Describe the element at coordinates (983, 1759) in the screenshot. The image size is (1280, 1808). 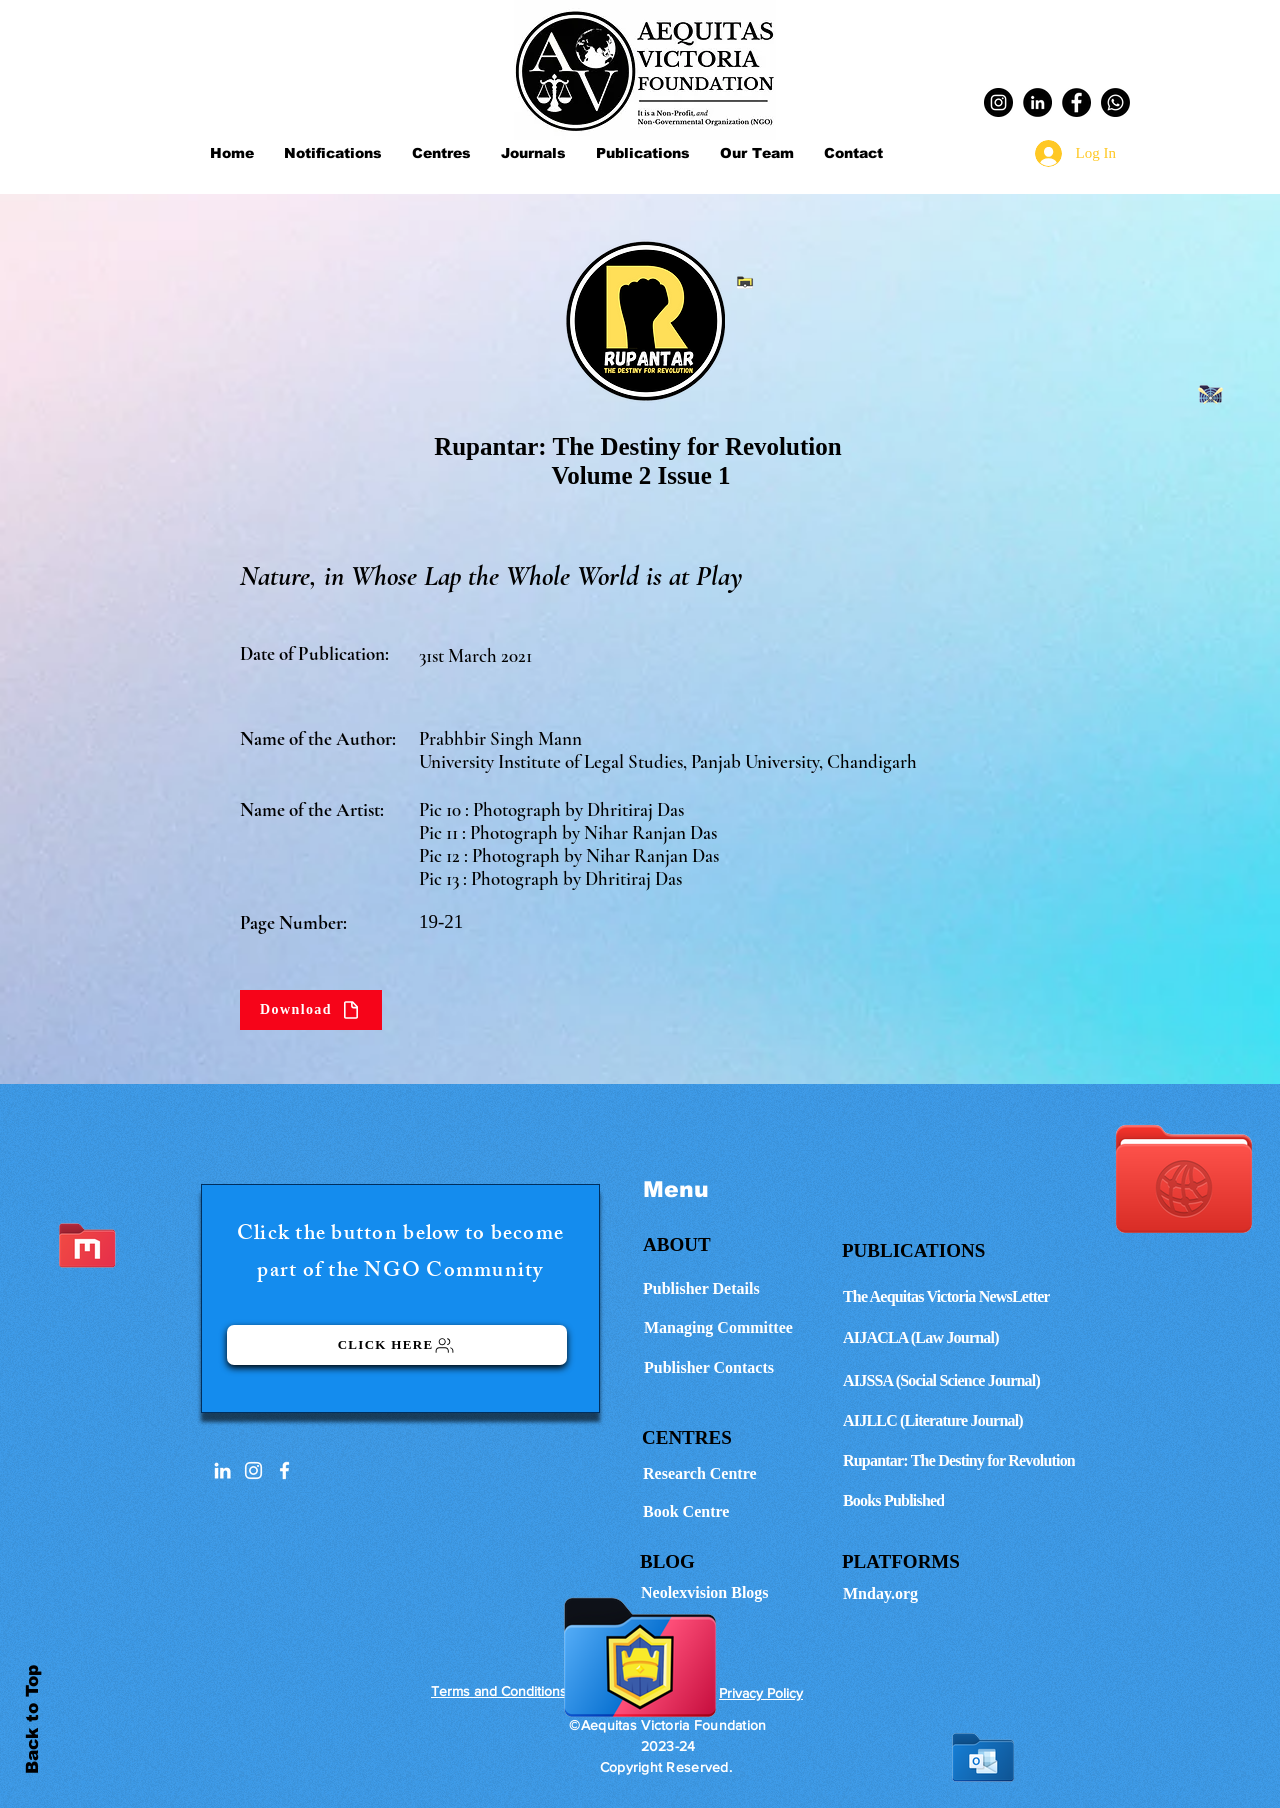
I see `open folder containing microsoft outlook files` at that location.